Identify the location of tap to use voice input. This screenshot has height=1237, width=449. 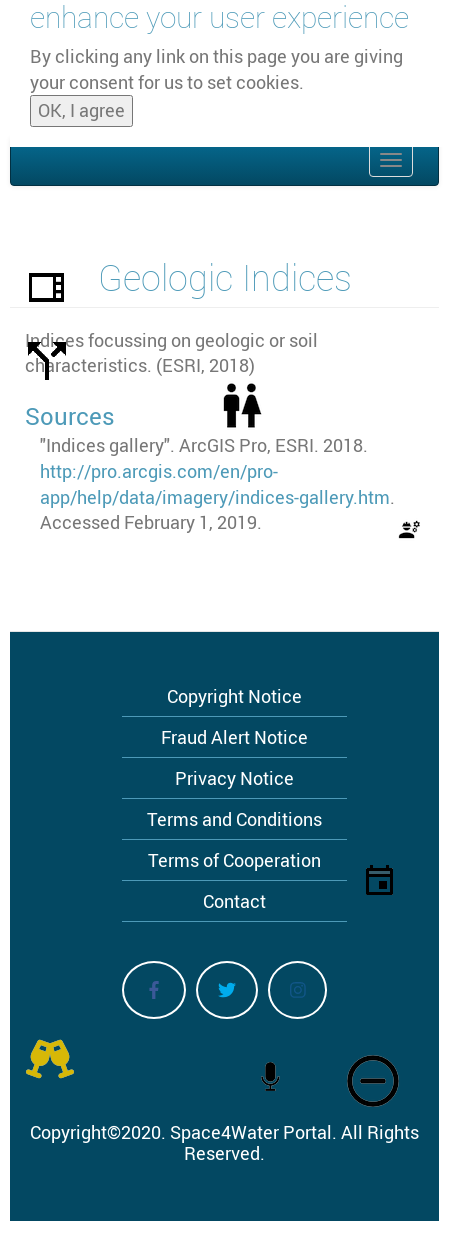
(270, 1076).